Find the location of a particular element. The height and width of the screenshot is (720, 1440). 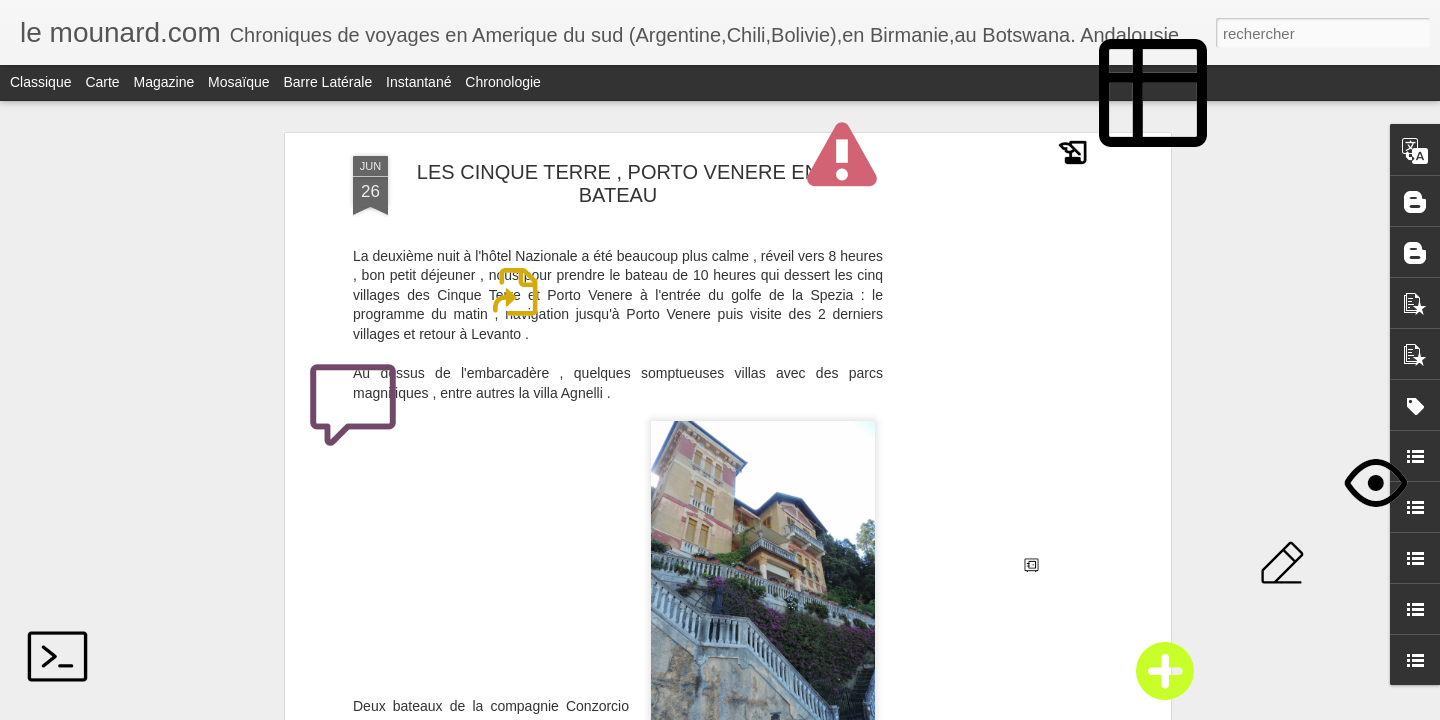

access fiscal host settings is located at coordinates (1031, 565).